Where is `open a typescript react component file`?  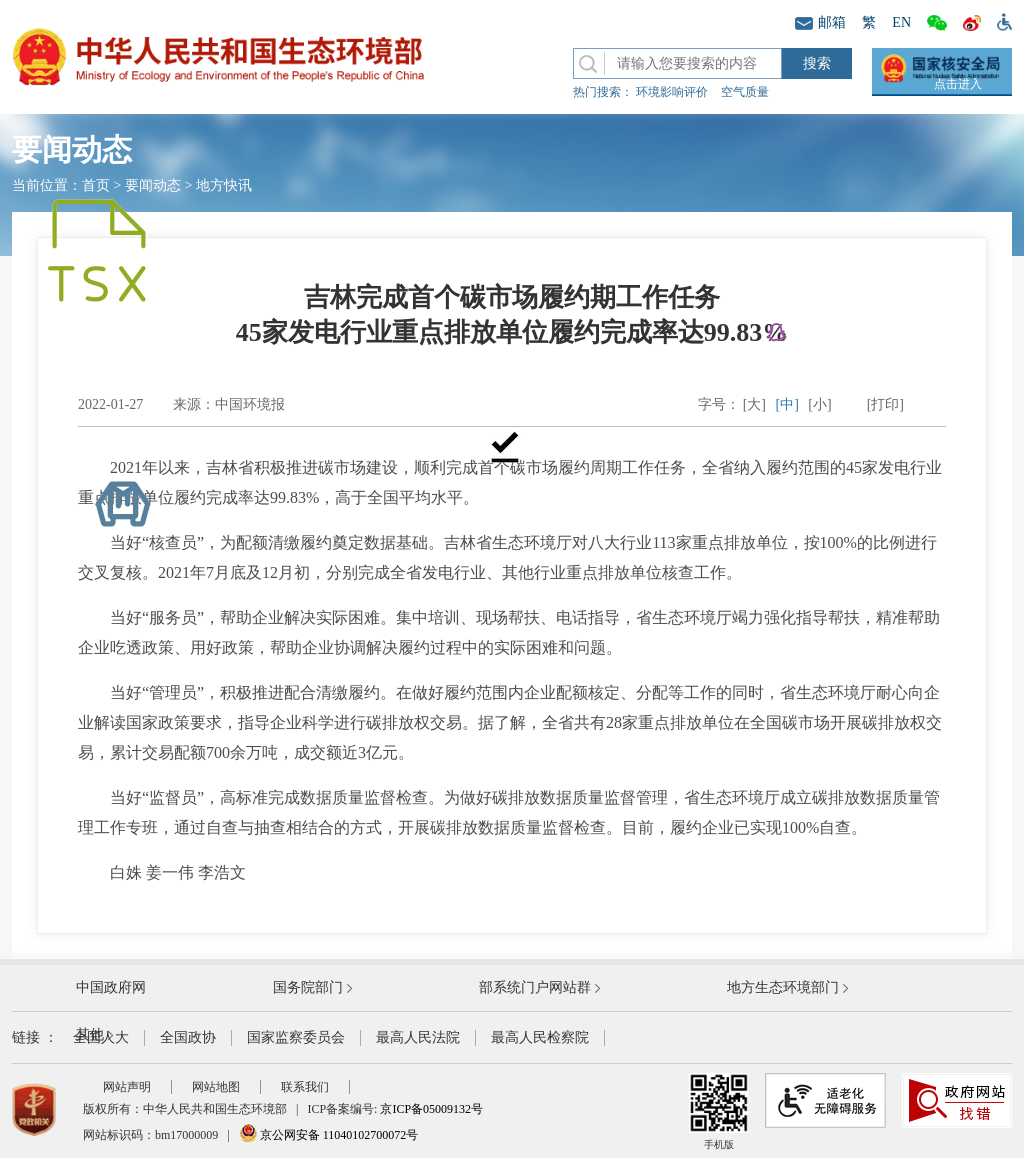 open a typescript react component file is located at coordinates (99, 255).